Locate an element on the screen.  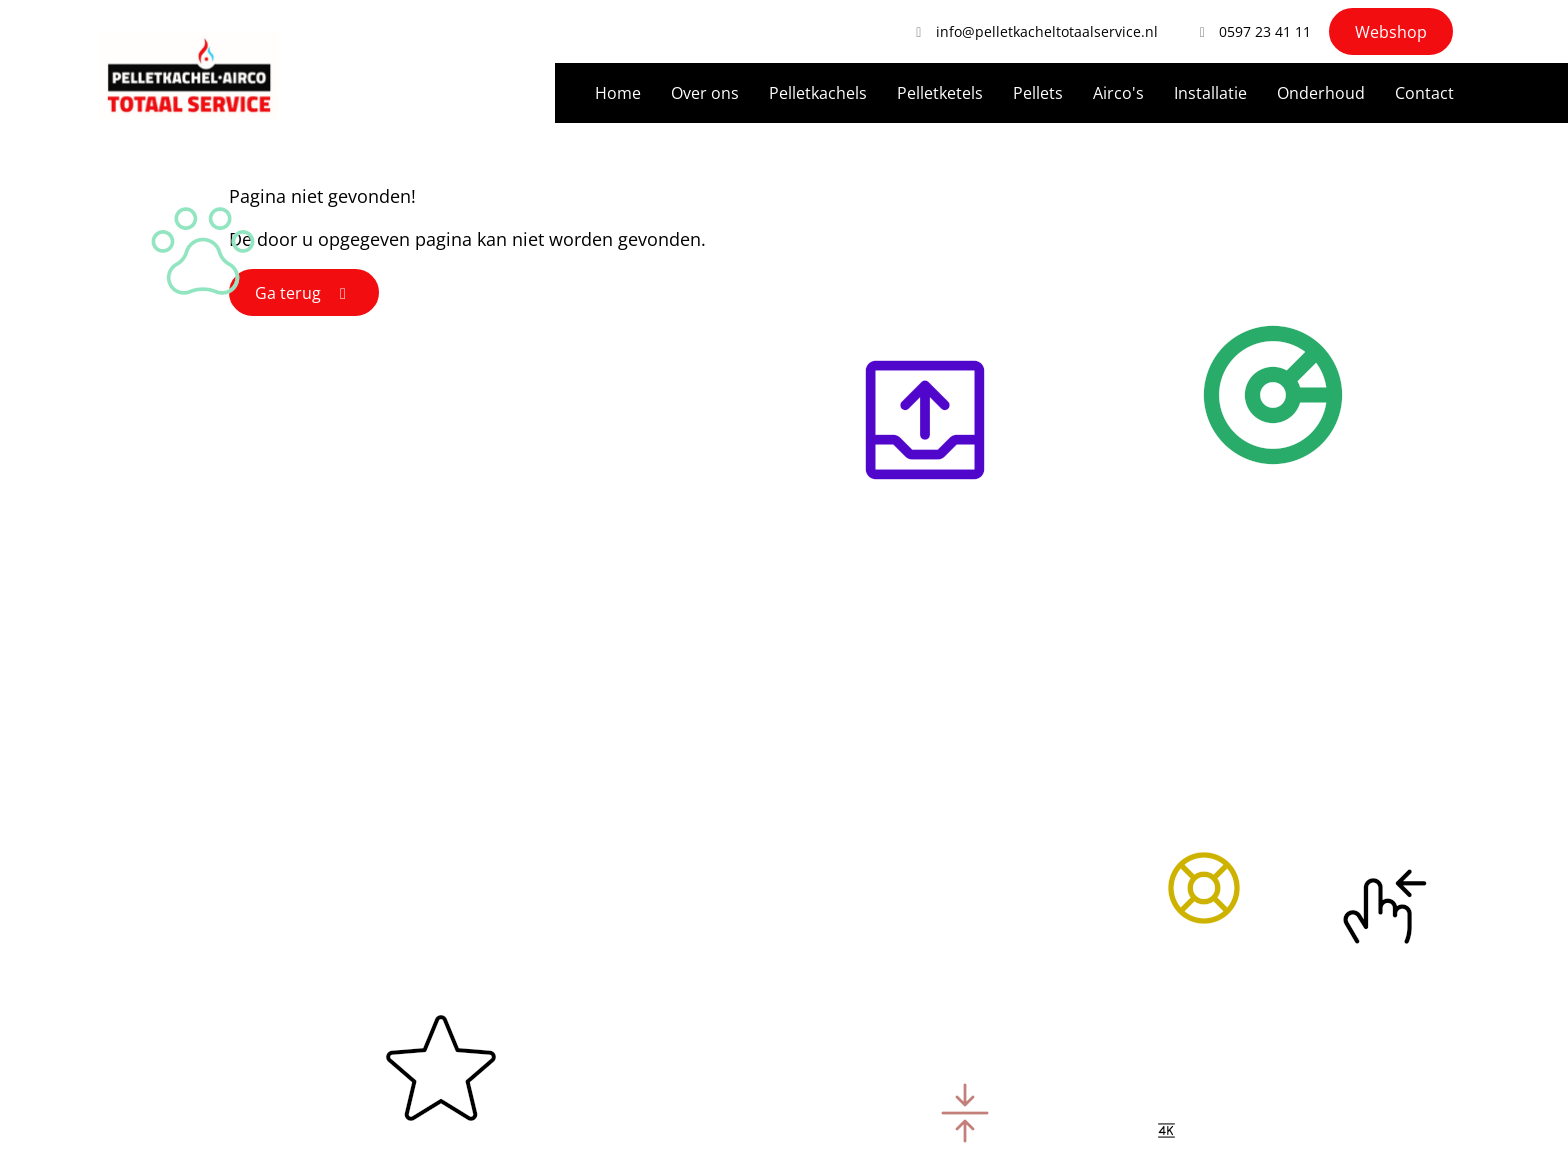
indicates 4K video resolution quality is located at coordinates (1166, 1130).